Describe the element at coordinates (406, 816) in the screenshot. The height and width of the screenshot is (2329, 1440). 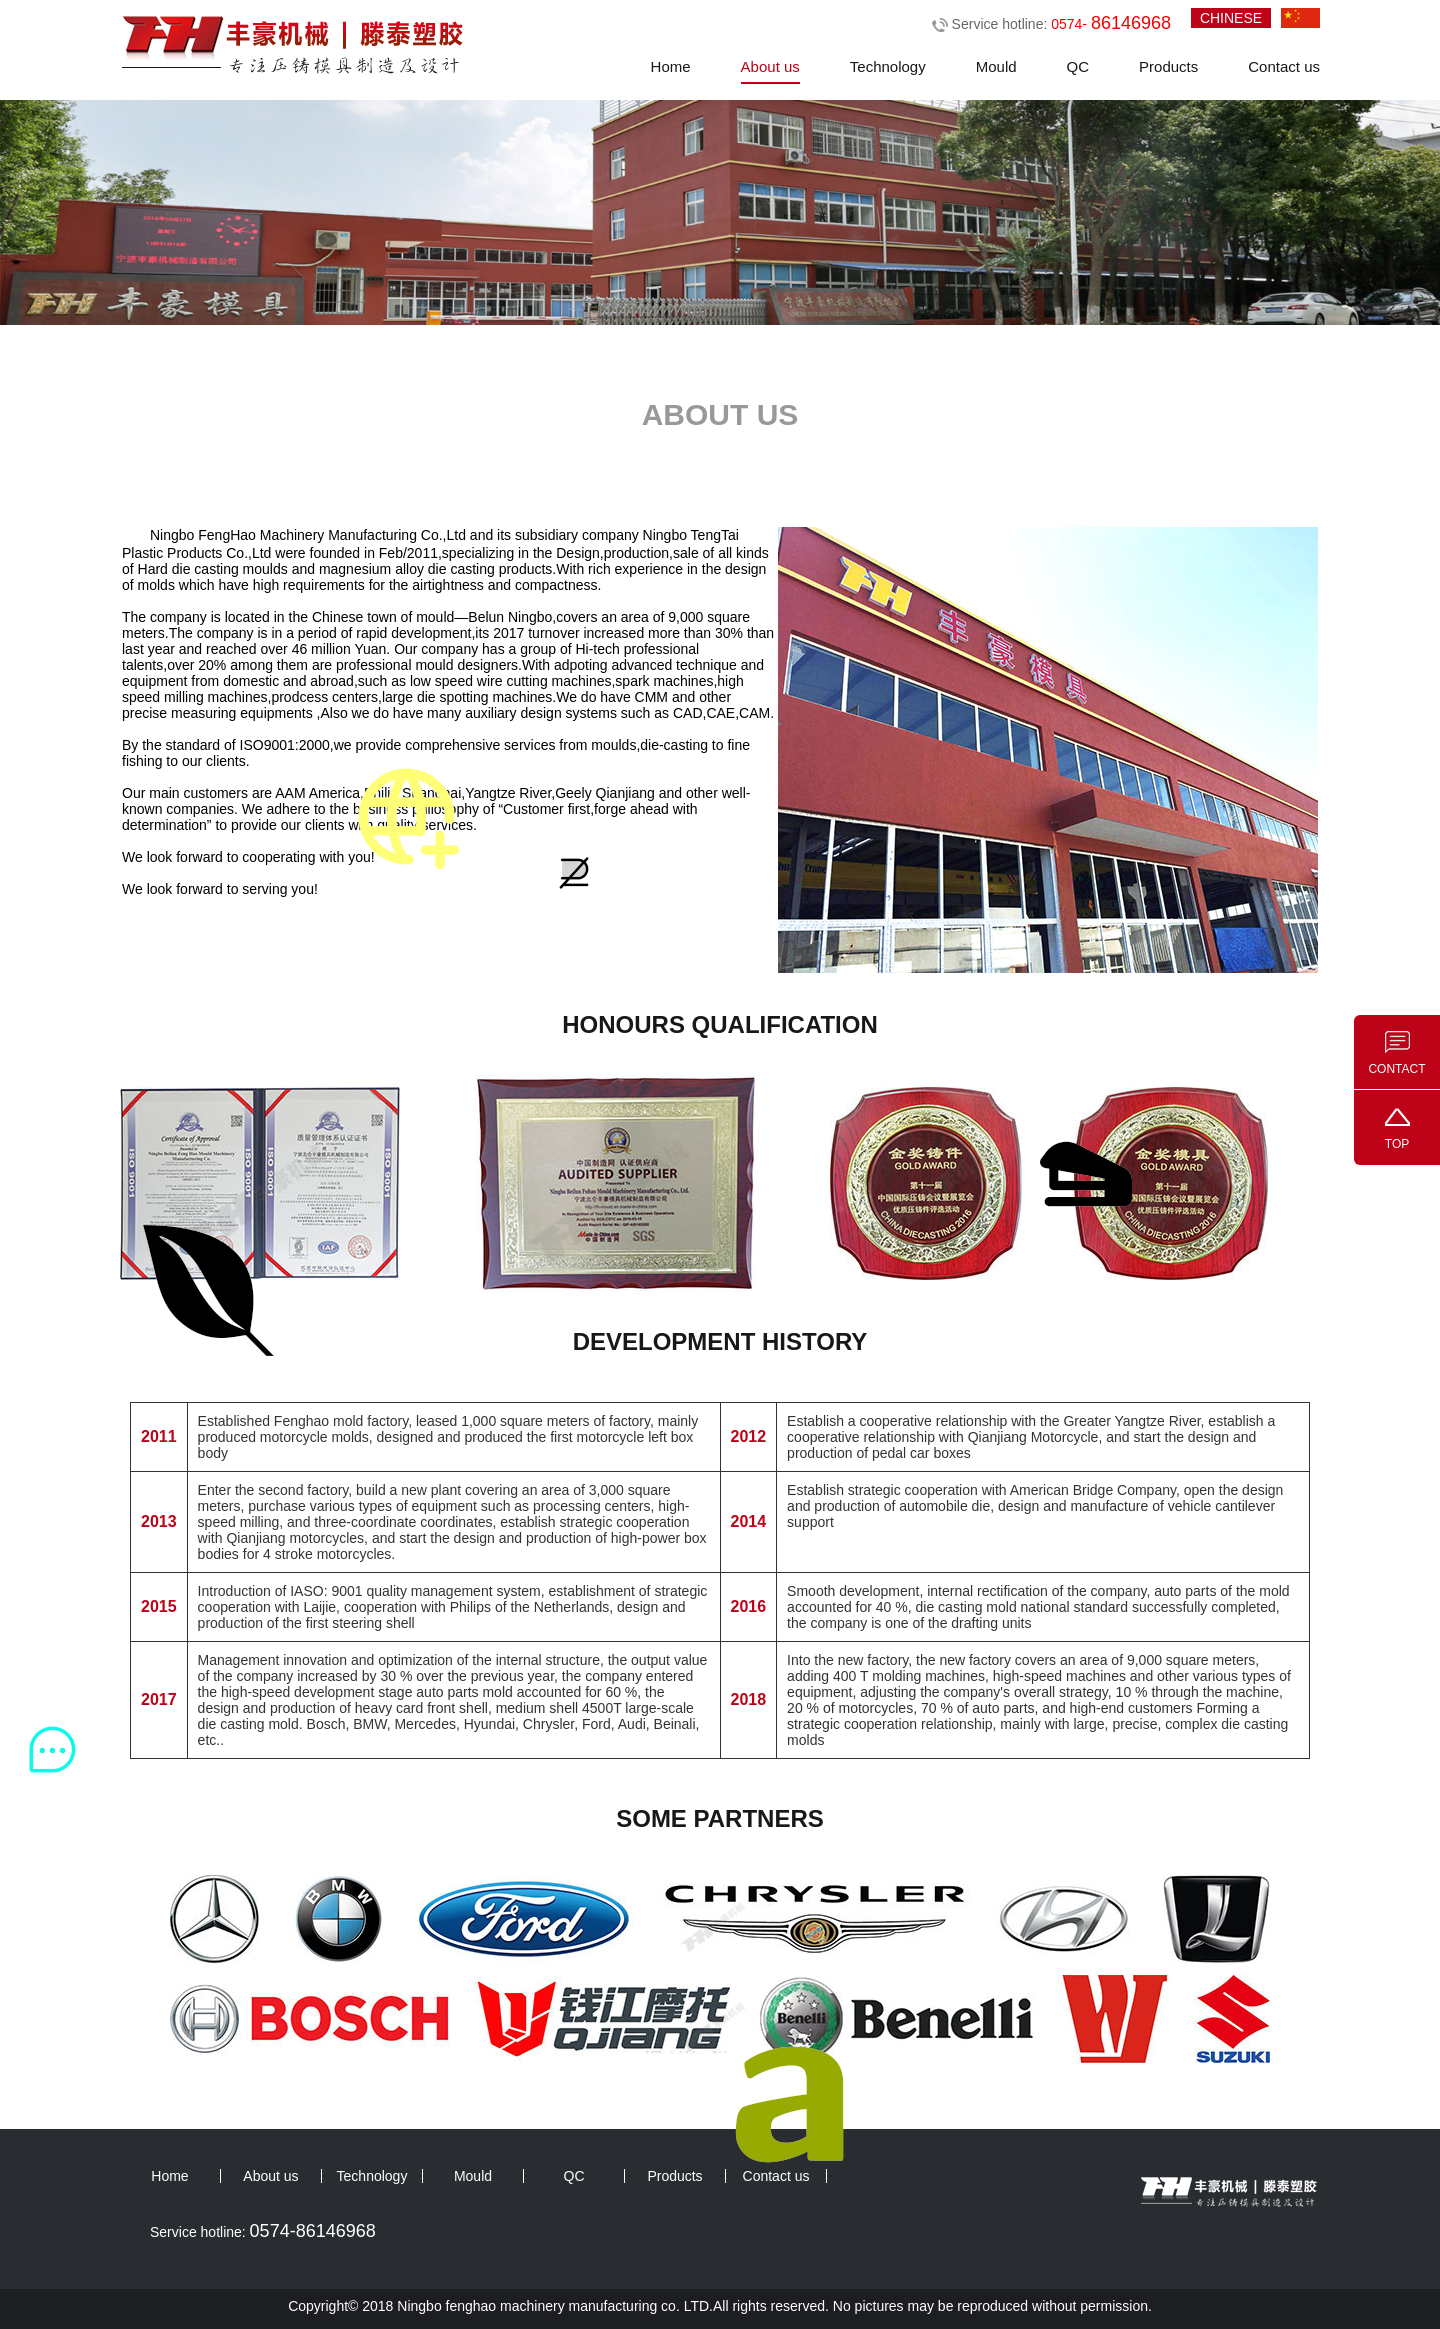
I see `add a new language or region` at that location.